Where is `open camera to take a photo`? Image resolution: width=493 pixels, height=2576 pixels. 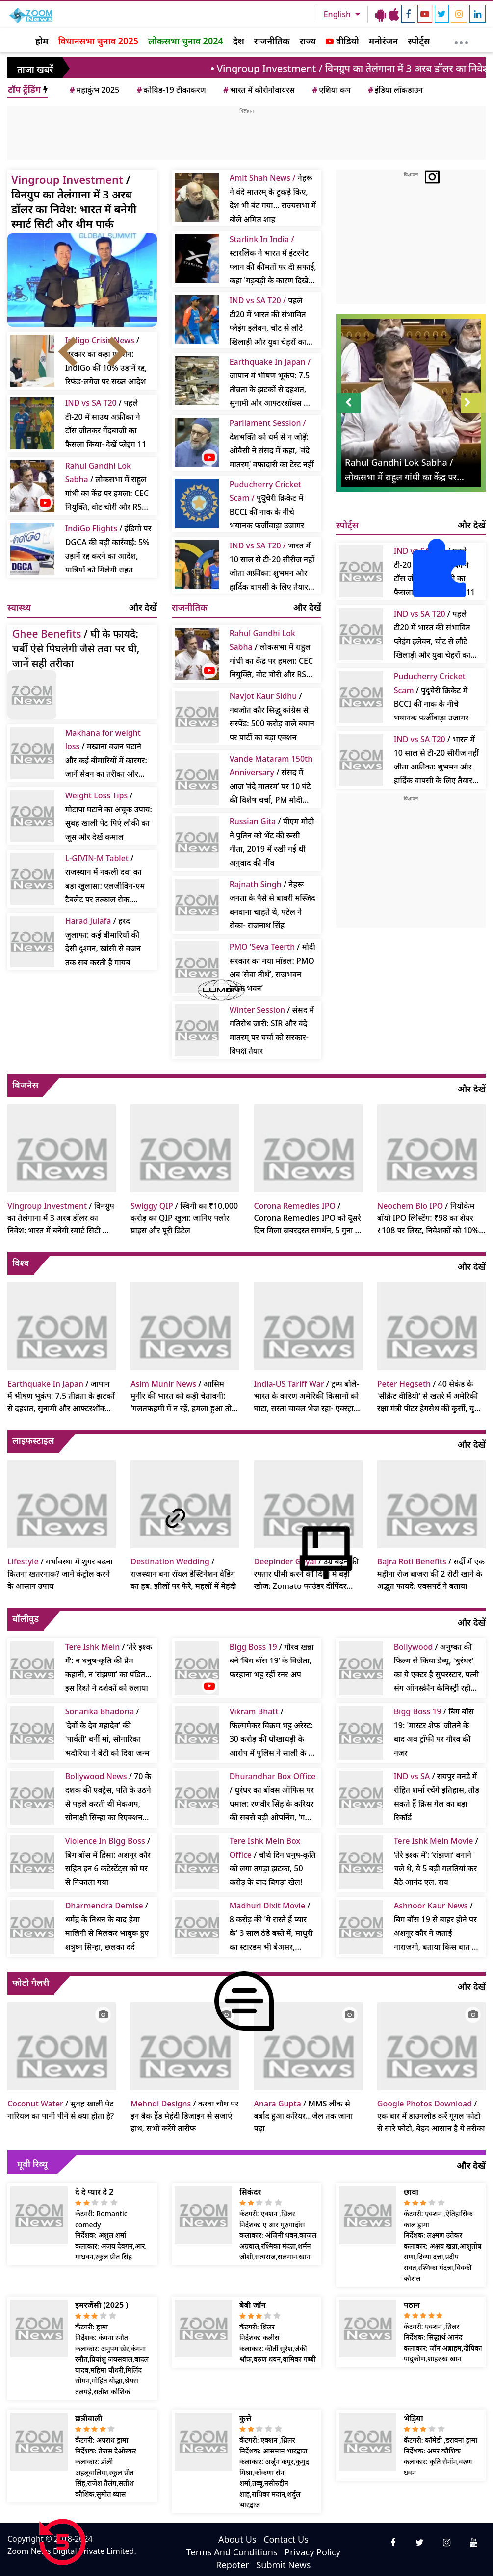
open camera to take a photo is located at coordinates (432, 177).